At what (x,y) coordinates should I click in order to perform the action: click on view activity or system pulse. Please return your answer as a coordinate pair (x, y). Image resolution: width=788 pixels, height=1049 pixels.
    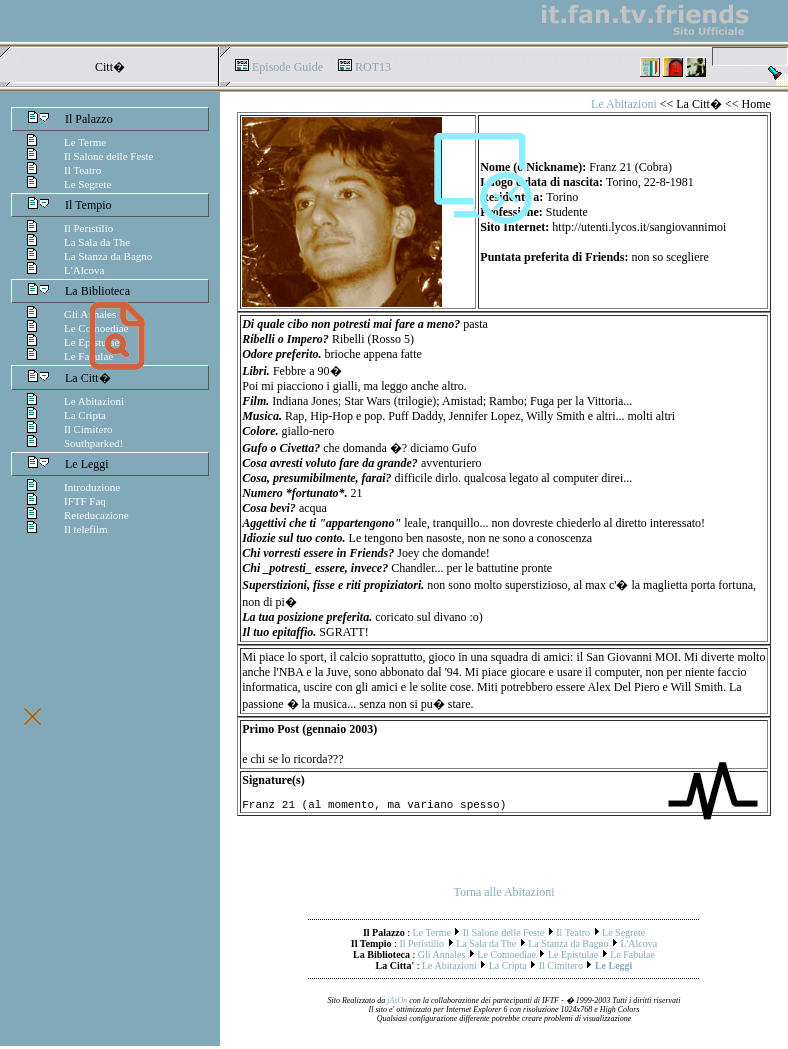
    Looking at the image, I should click on (713, 794).